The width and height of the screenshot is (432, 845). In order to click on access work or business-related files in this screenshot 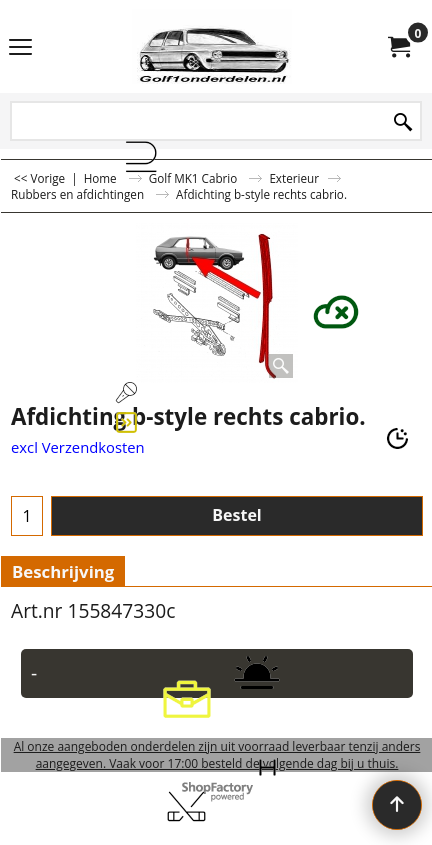, I will do `click(187, 701)`.